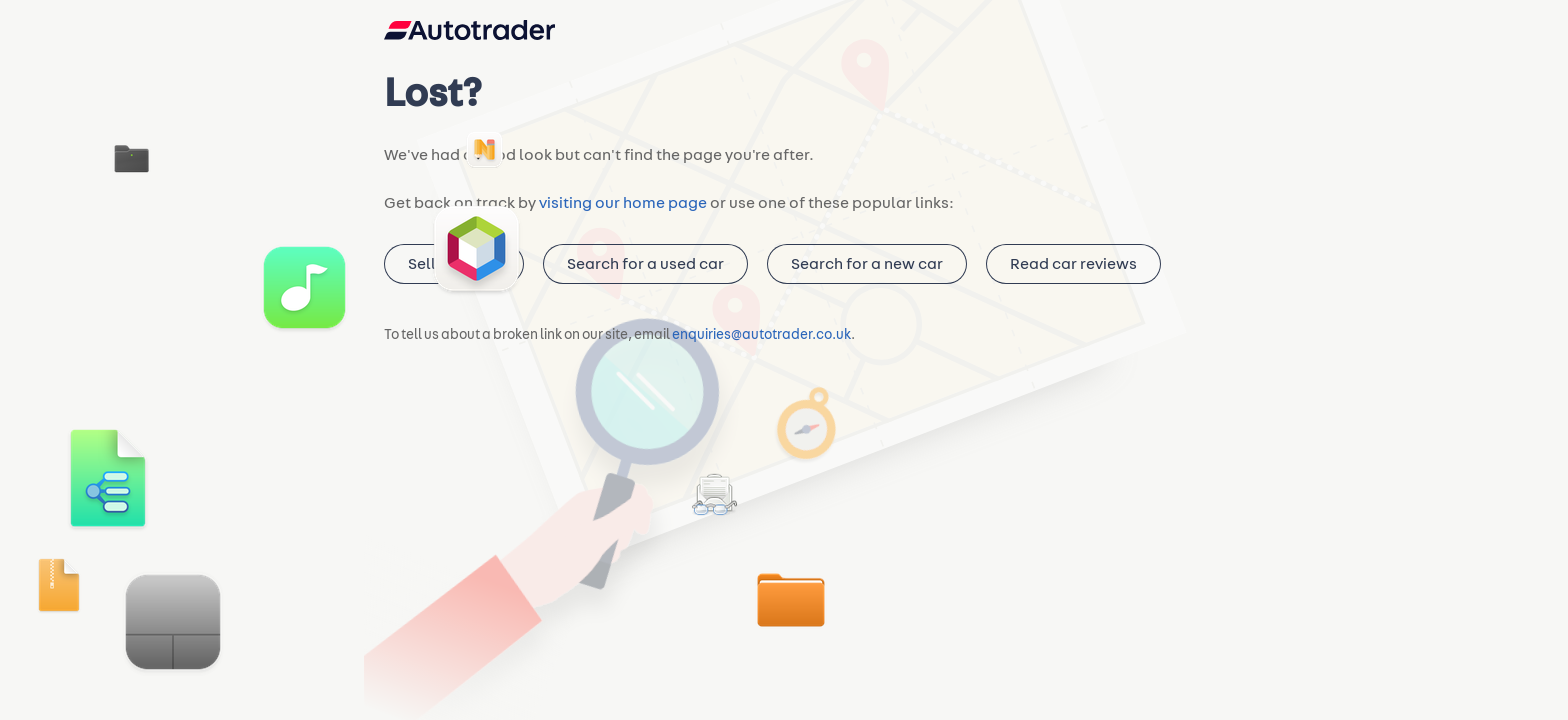 The height and width of the screenshot is (720, 1568). I want to click on minder mind-mapping file type, so click(108, 480).